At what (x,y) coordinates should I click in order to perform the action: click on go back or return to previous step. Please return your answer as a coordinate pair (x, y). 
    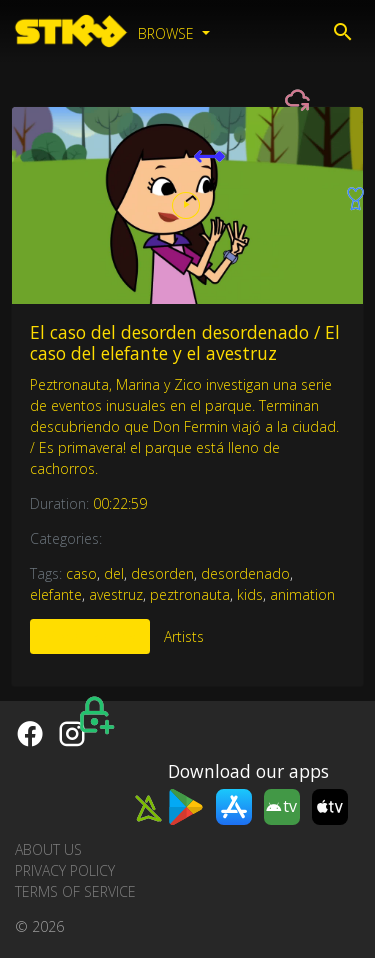
    Looking at the image, I should click on (209, 156).